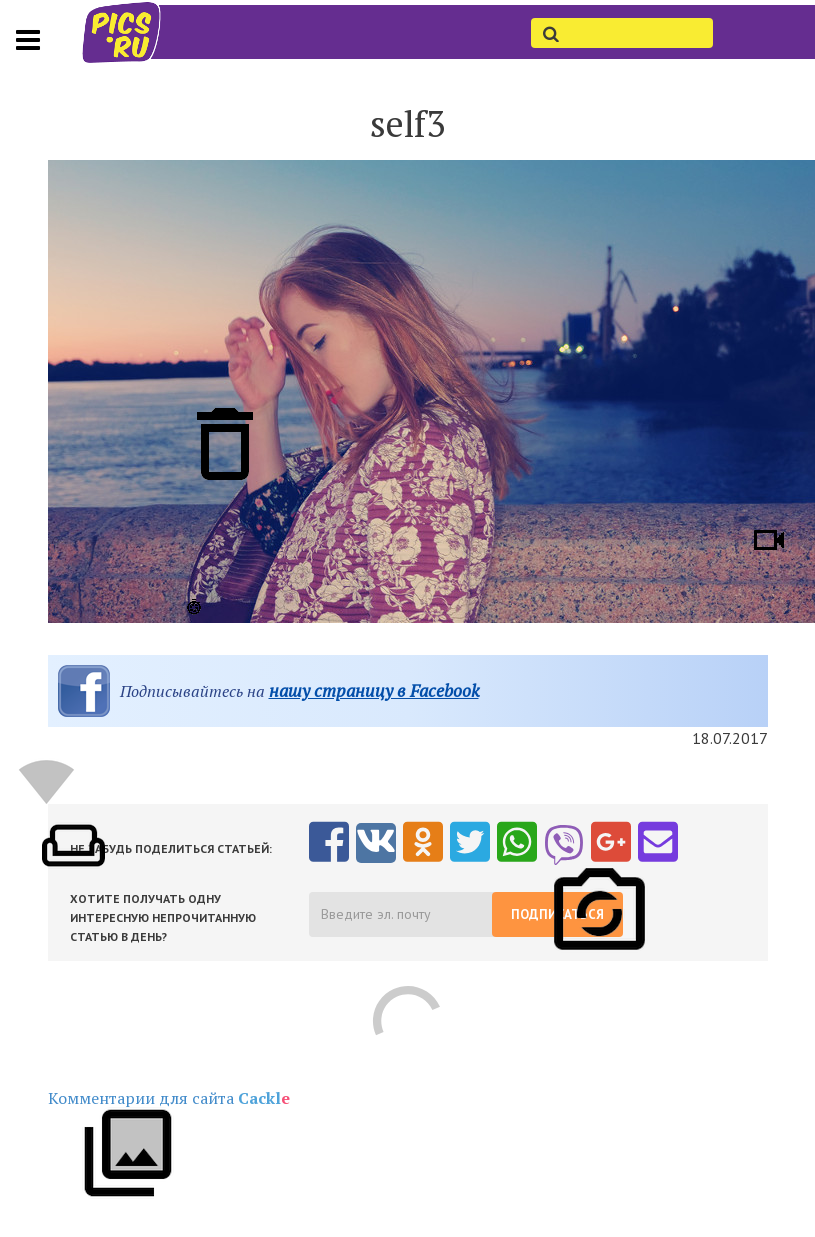 The width and height of the screenshot is (815, 1237). Describe the element at coordinates (128, 1153) in the screenshot. I see `access your photo library` at that location.